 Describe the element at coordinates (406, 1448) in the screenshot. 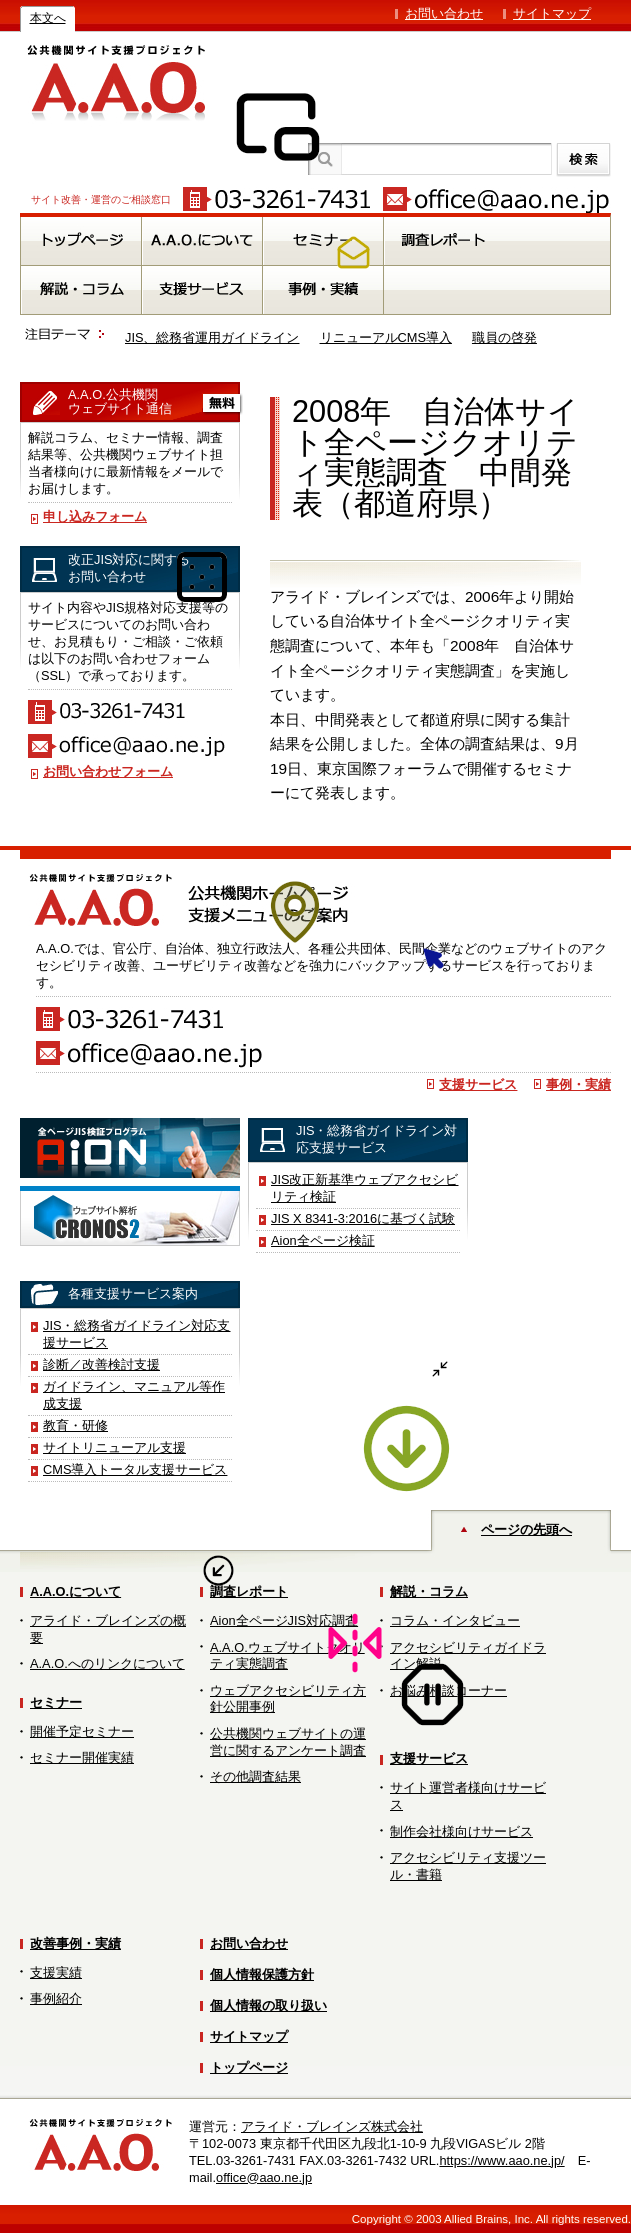

I see `download file or content` at that location.